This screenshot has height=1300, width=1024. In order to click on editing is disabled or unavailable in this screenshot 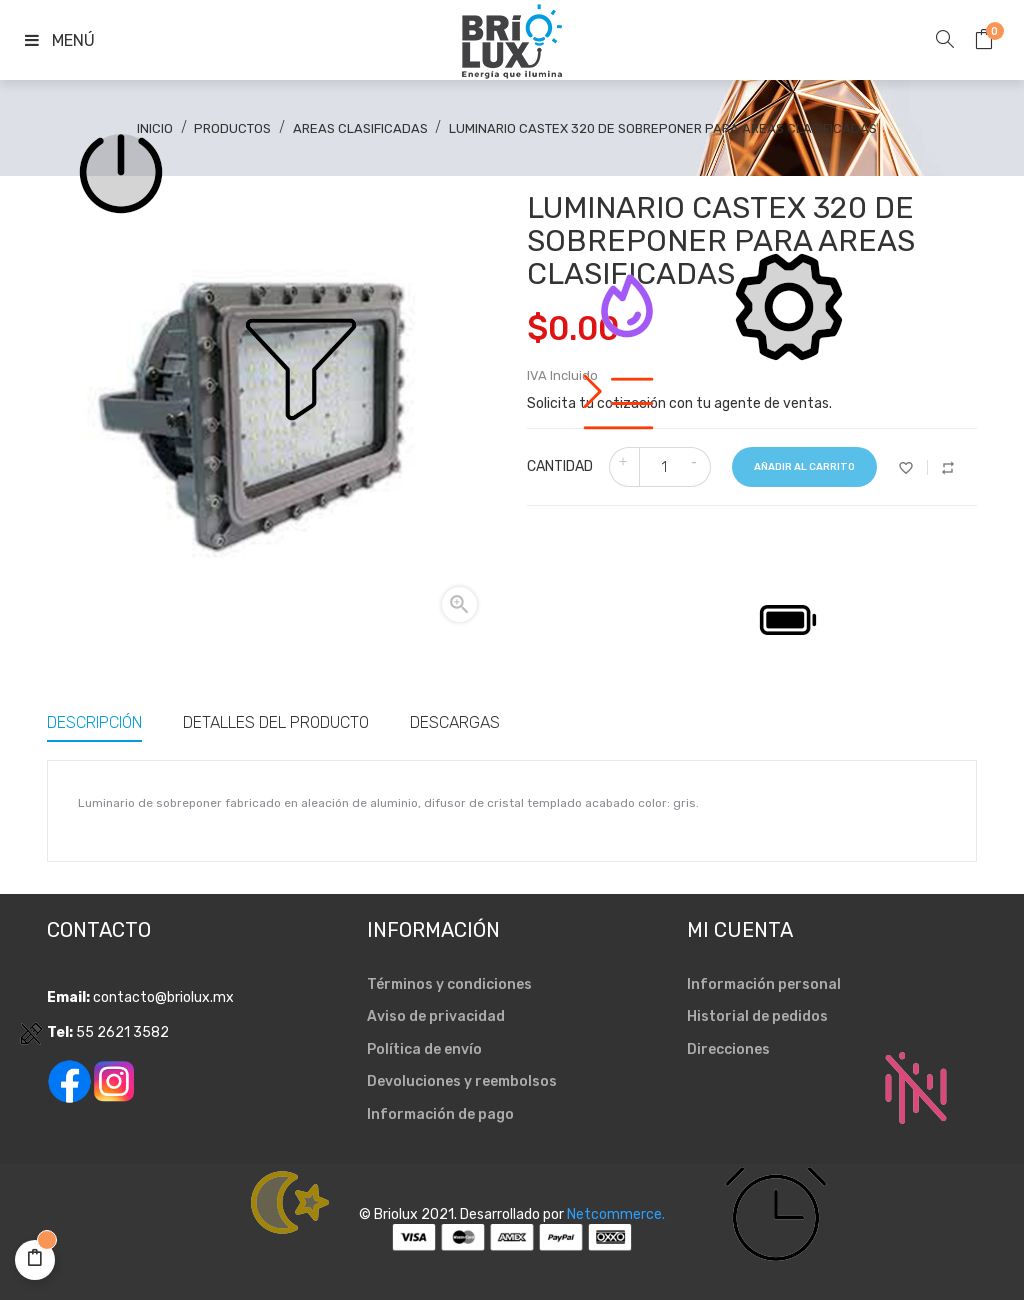, I will do `click(31, 1034)`.